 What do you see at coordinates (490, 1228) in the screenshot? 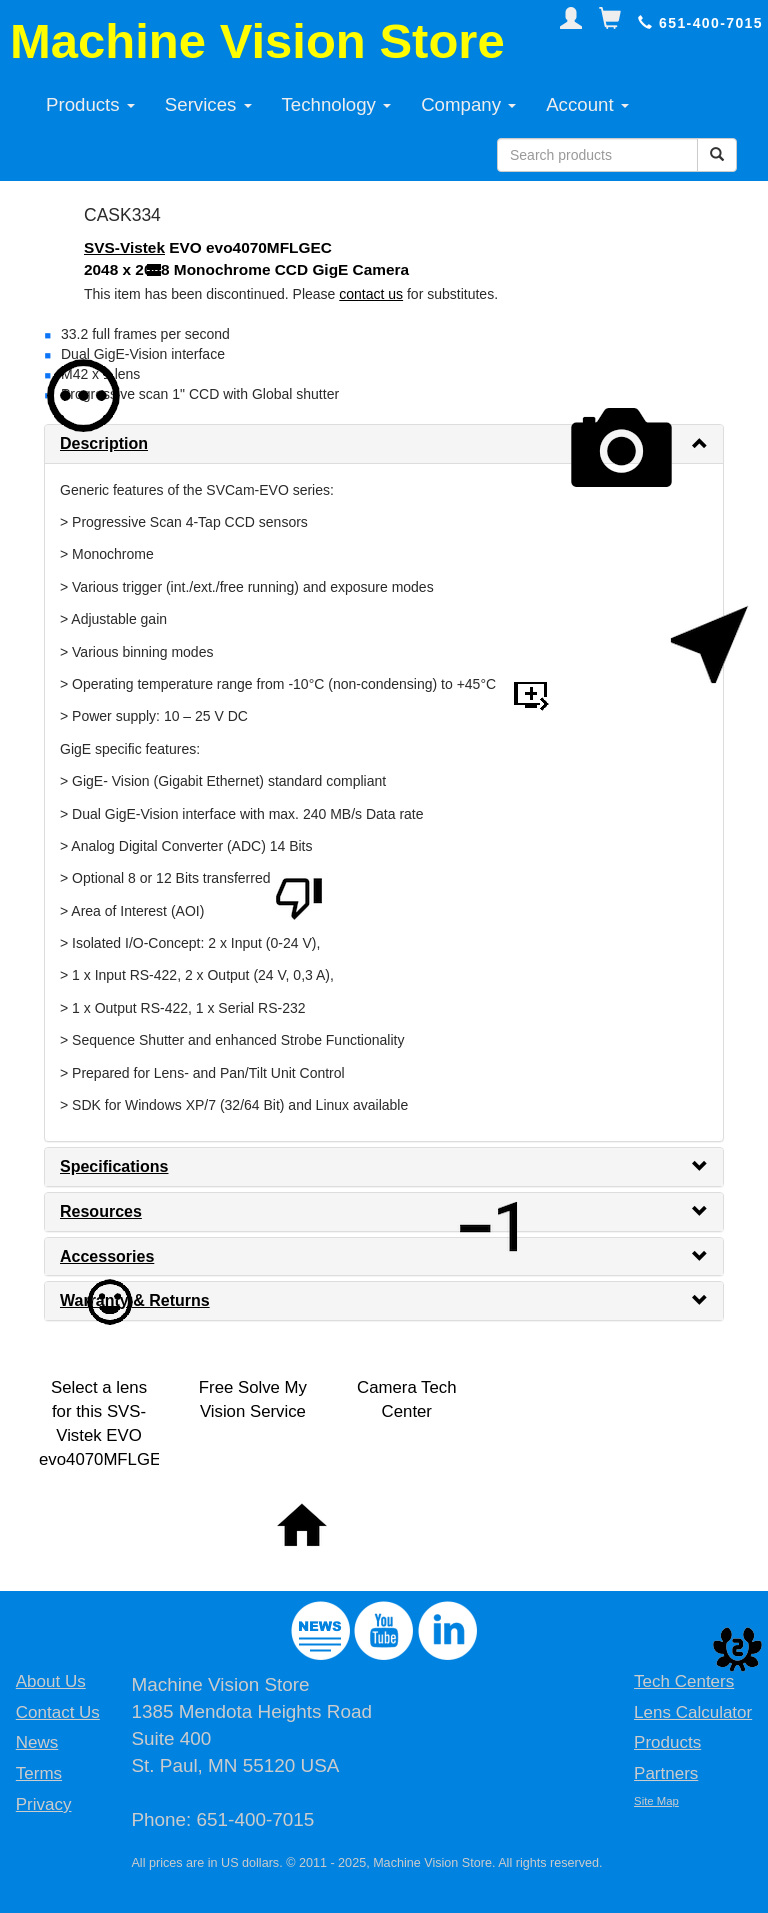
I see `decrease exposure by one stop in photo editing` at bounding box center [490, 1228].